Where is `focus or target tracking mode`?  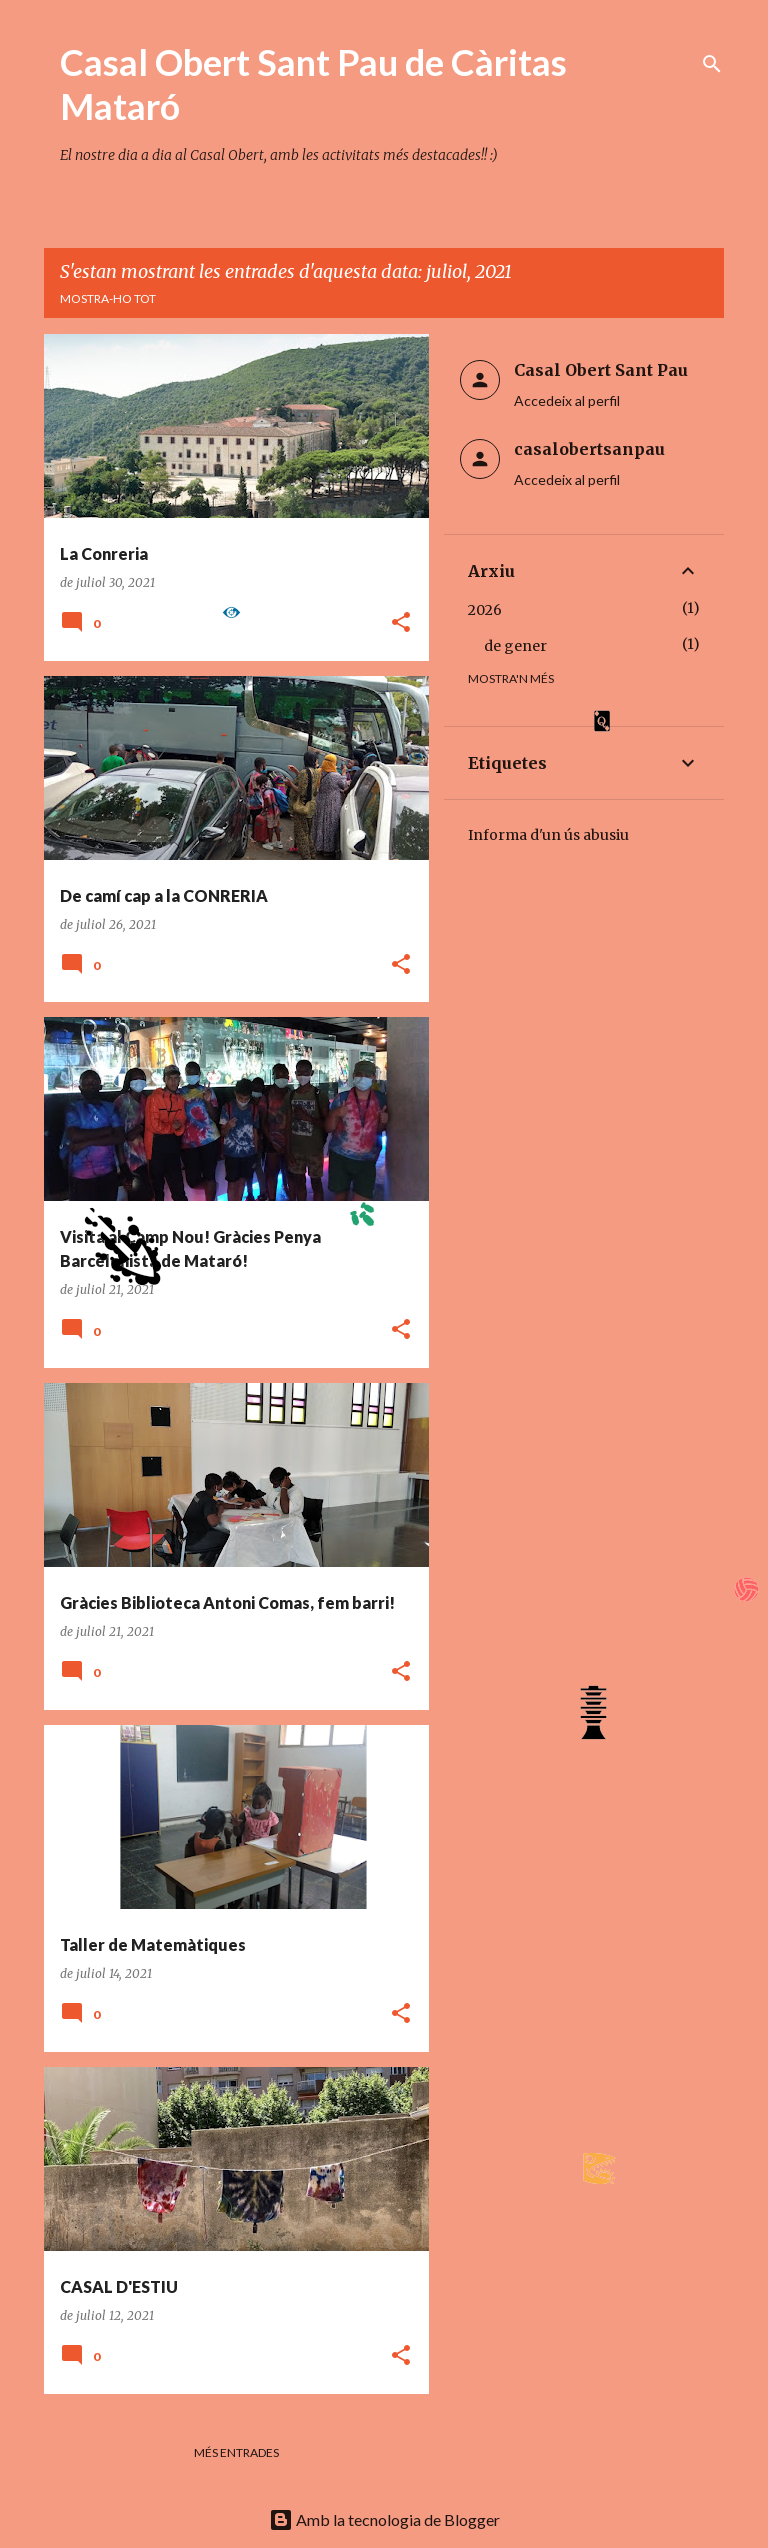
focus or target tracking mode is located at coordinates (231, 612).